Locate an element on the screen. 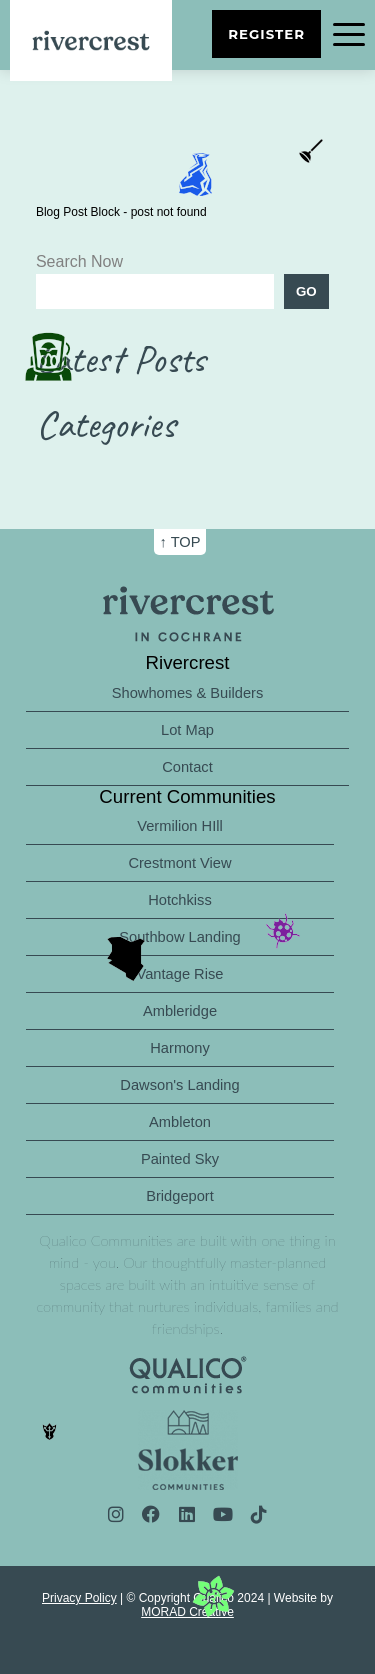 The width and height of the screenshot is (375, 1674). report a plumbing issue or maintenance request is located at coordinates (311, 151).